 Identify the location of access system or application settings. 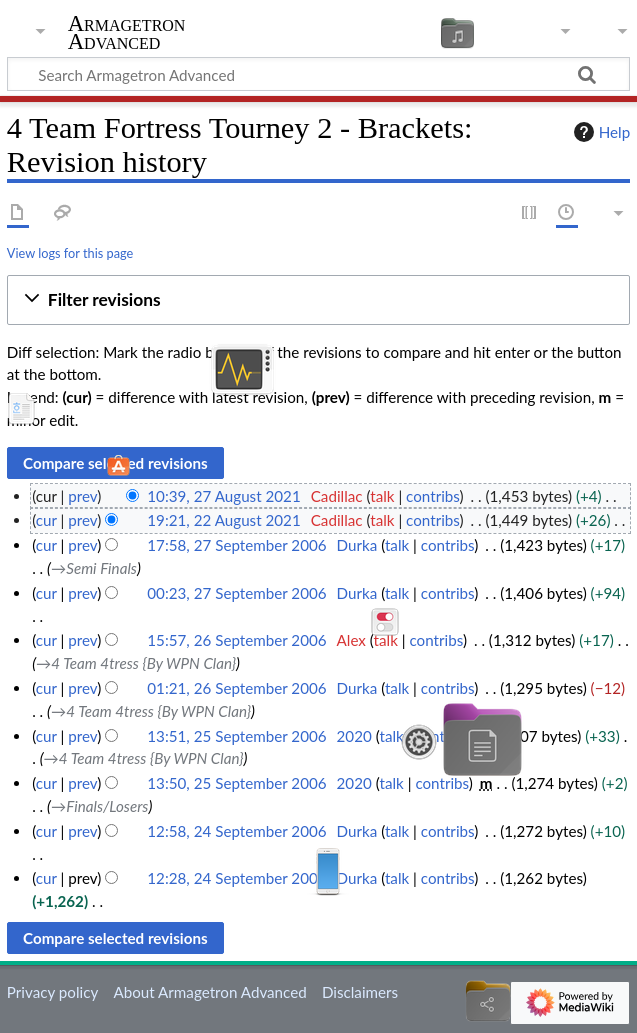
(419, 742).